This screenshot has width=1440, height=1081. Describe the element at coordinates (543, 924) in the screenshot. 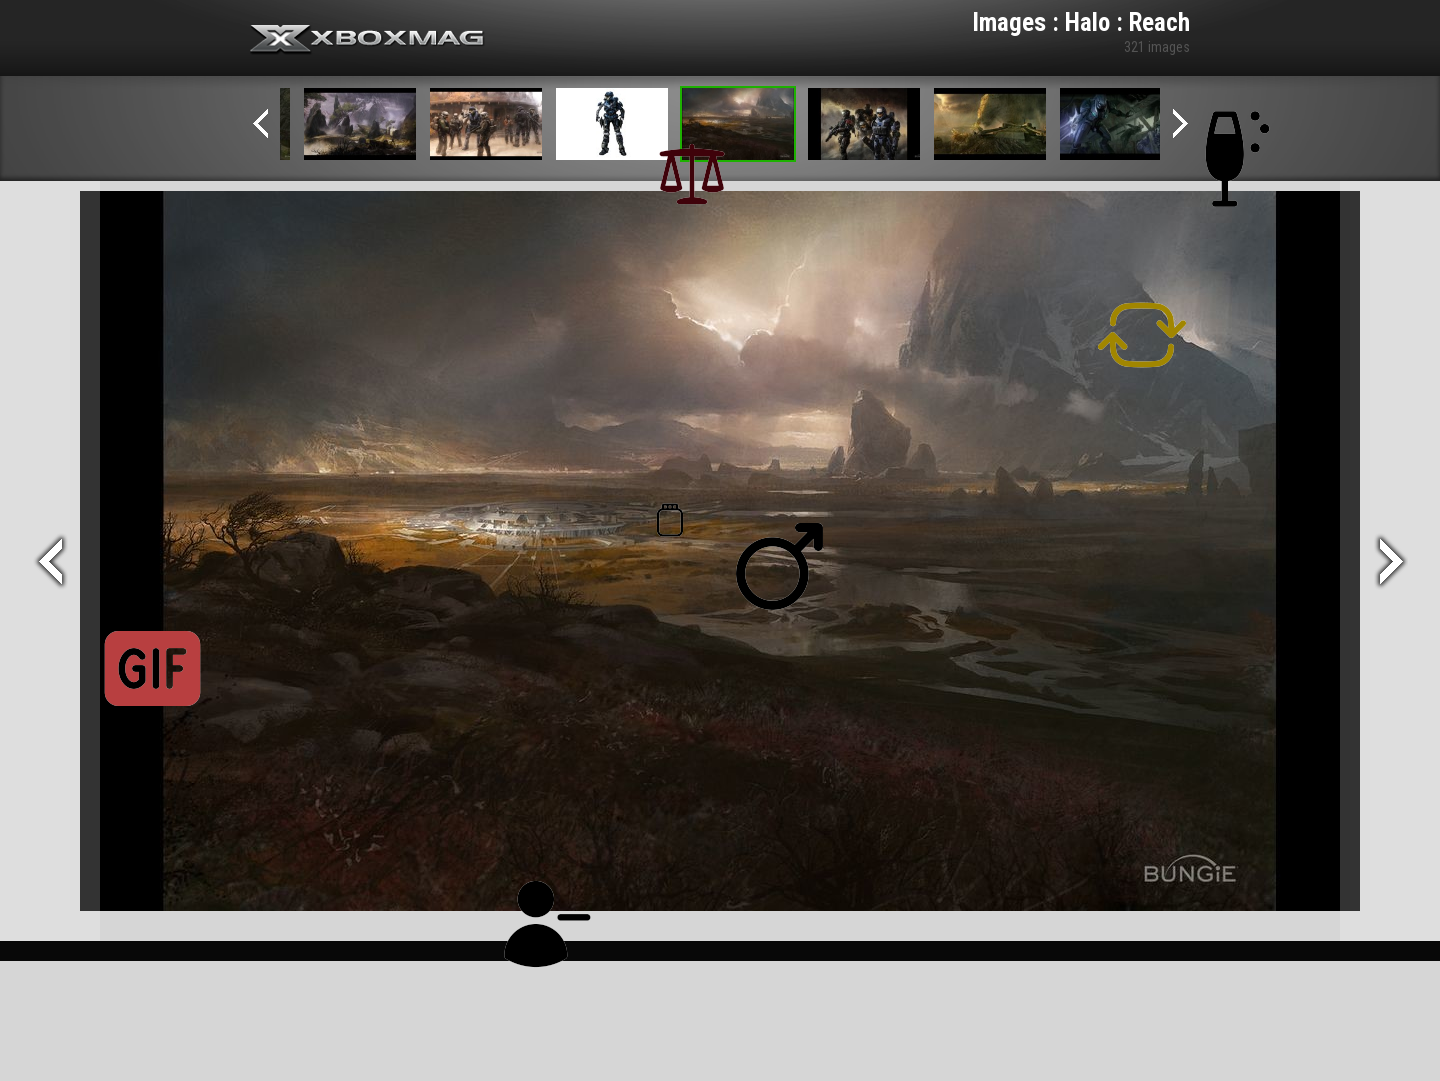

I see `remove a user or contact` at that location.